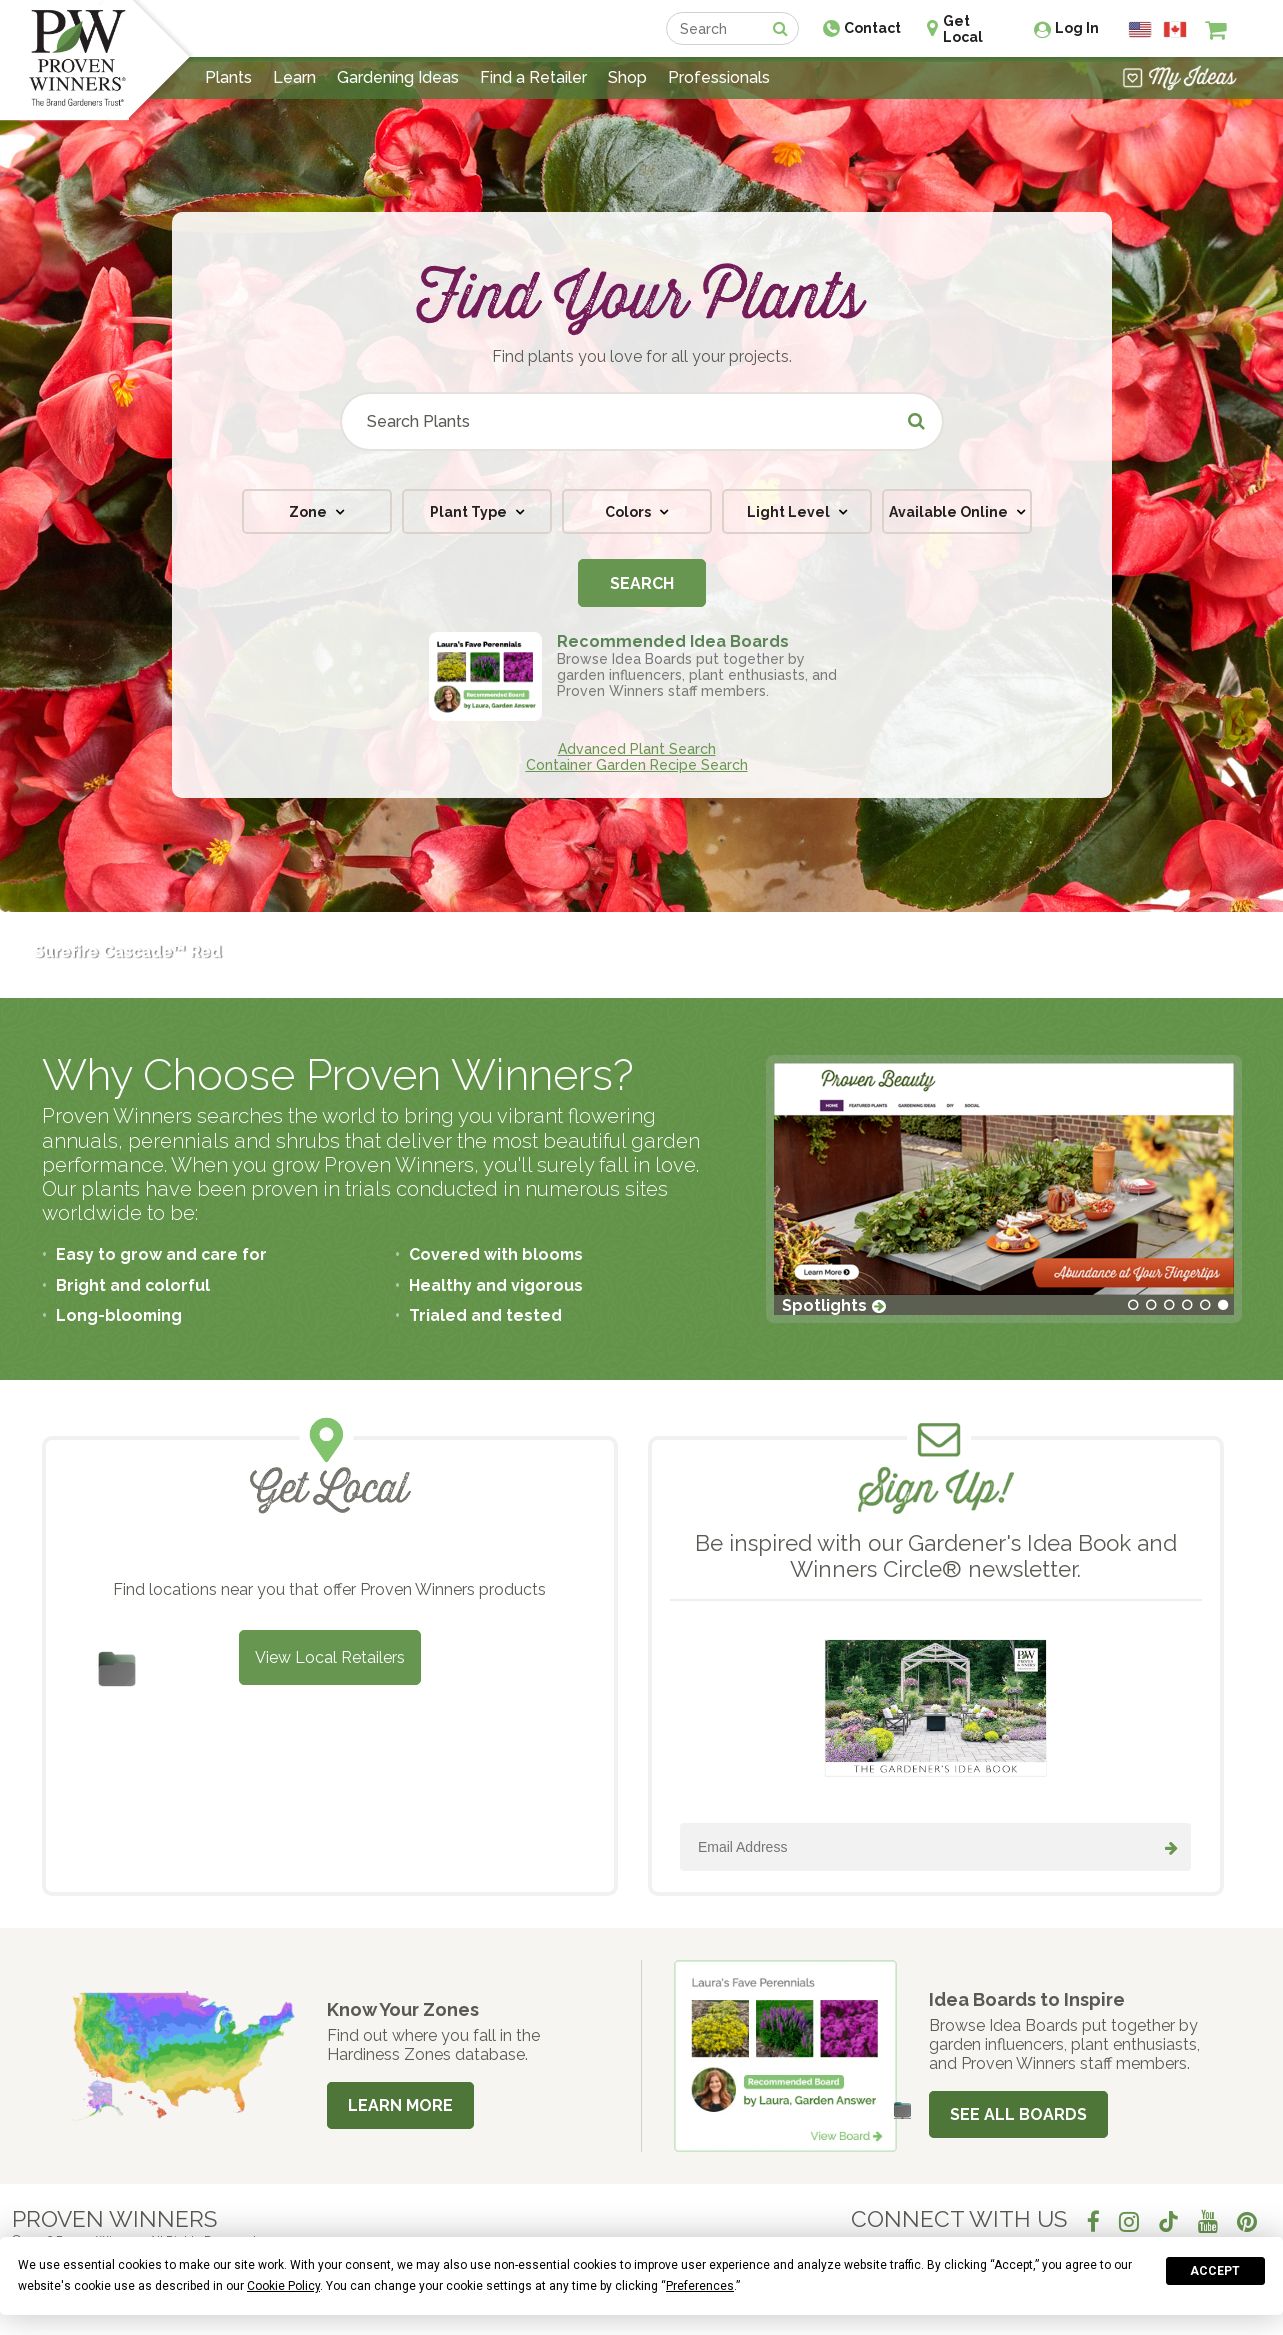 The height and width of the screenshot is (2335, 1283). What do you see at coordinates (117, 1669) in the screenshot?
I see `an open folder in the file system` at bounding box center [117, 1669].